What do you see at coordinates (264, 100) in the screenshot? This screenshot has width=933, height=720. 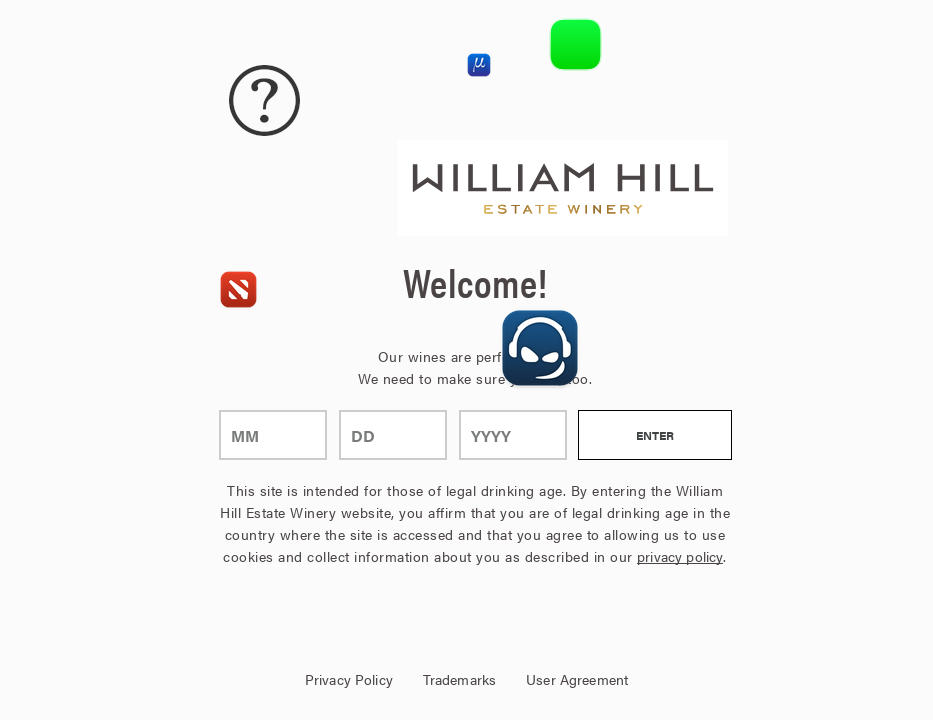 I see `access help or support resources` at bounding box center [264, 100].